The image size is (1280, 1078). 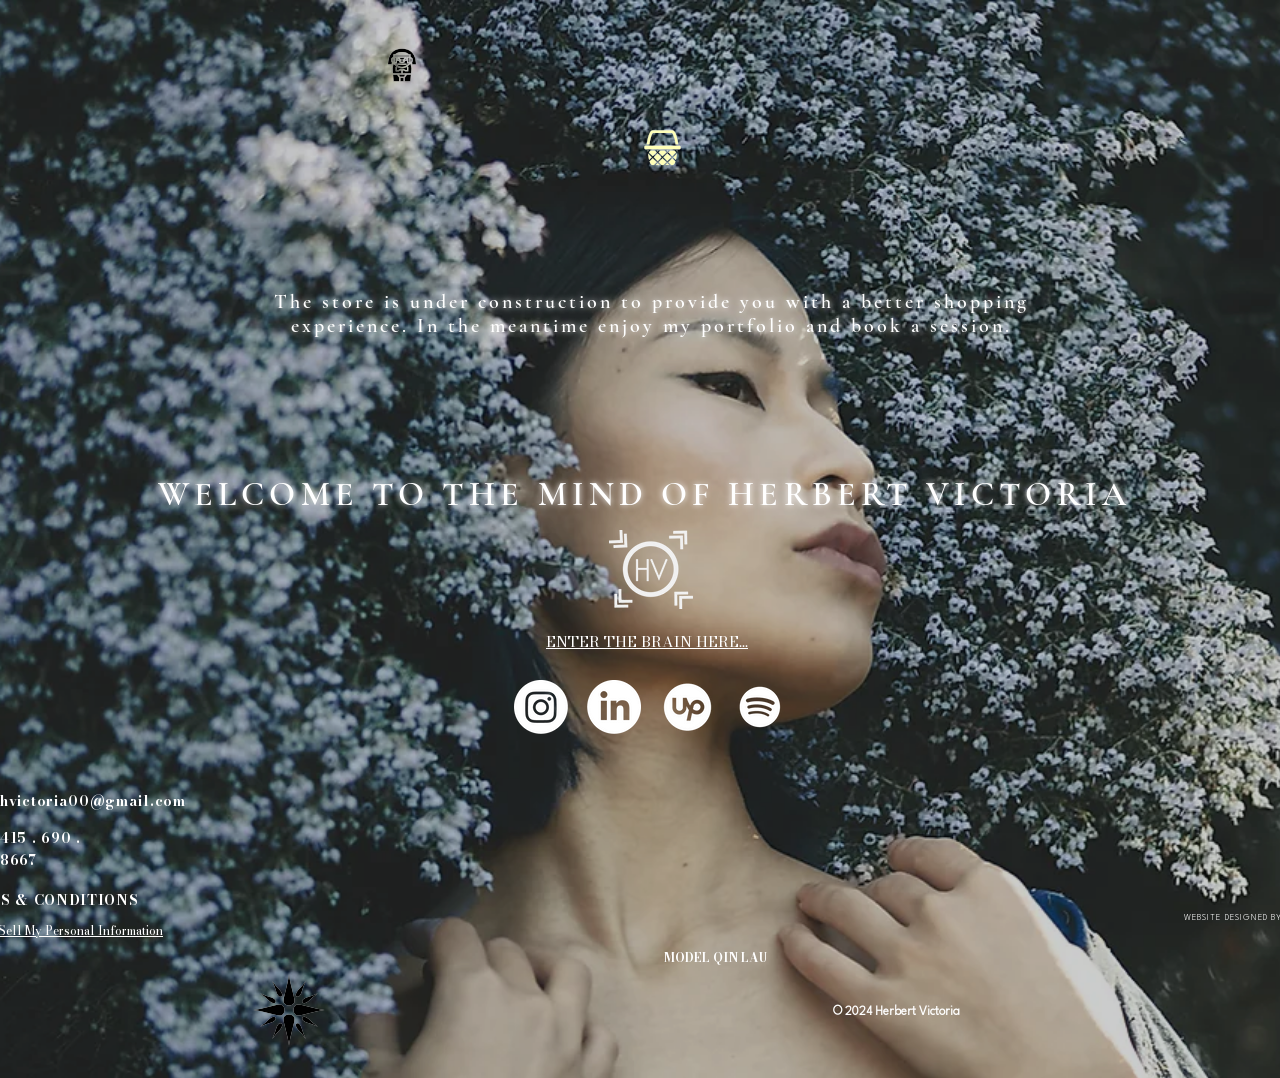 I want to click on indicates a hazard or danger zone in gameplay, so click(x=289, y=1010).